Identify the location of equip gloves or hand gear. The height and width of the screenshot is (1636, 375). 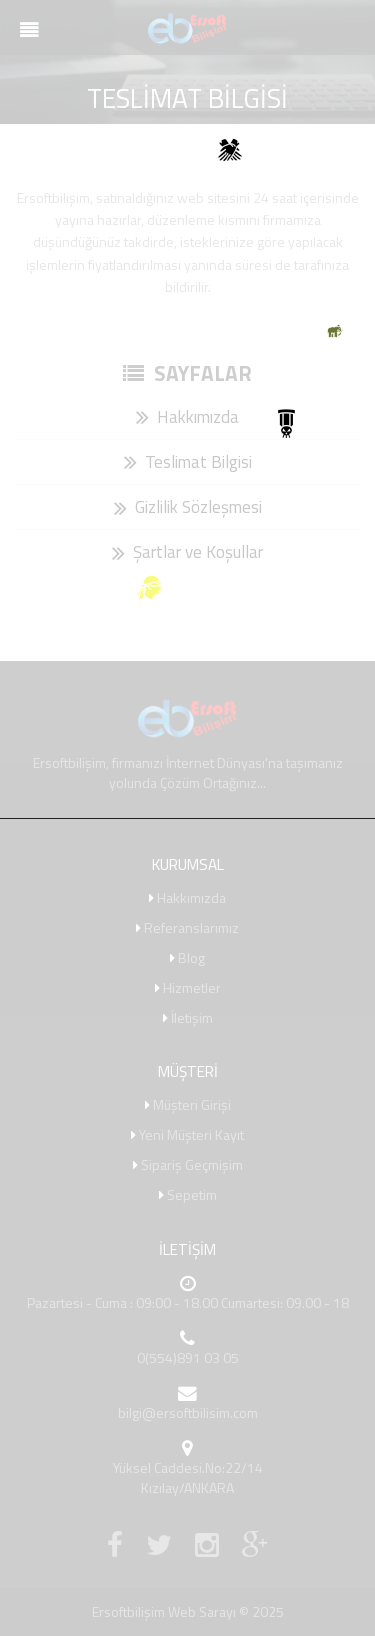
(230, 150).